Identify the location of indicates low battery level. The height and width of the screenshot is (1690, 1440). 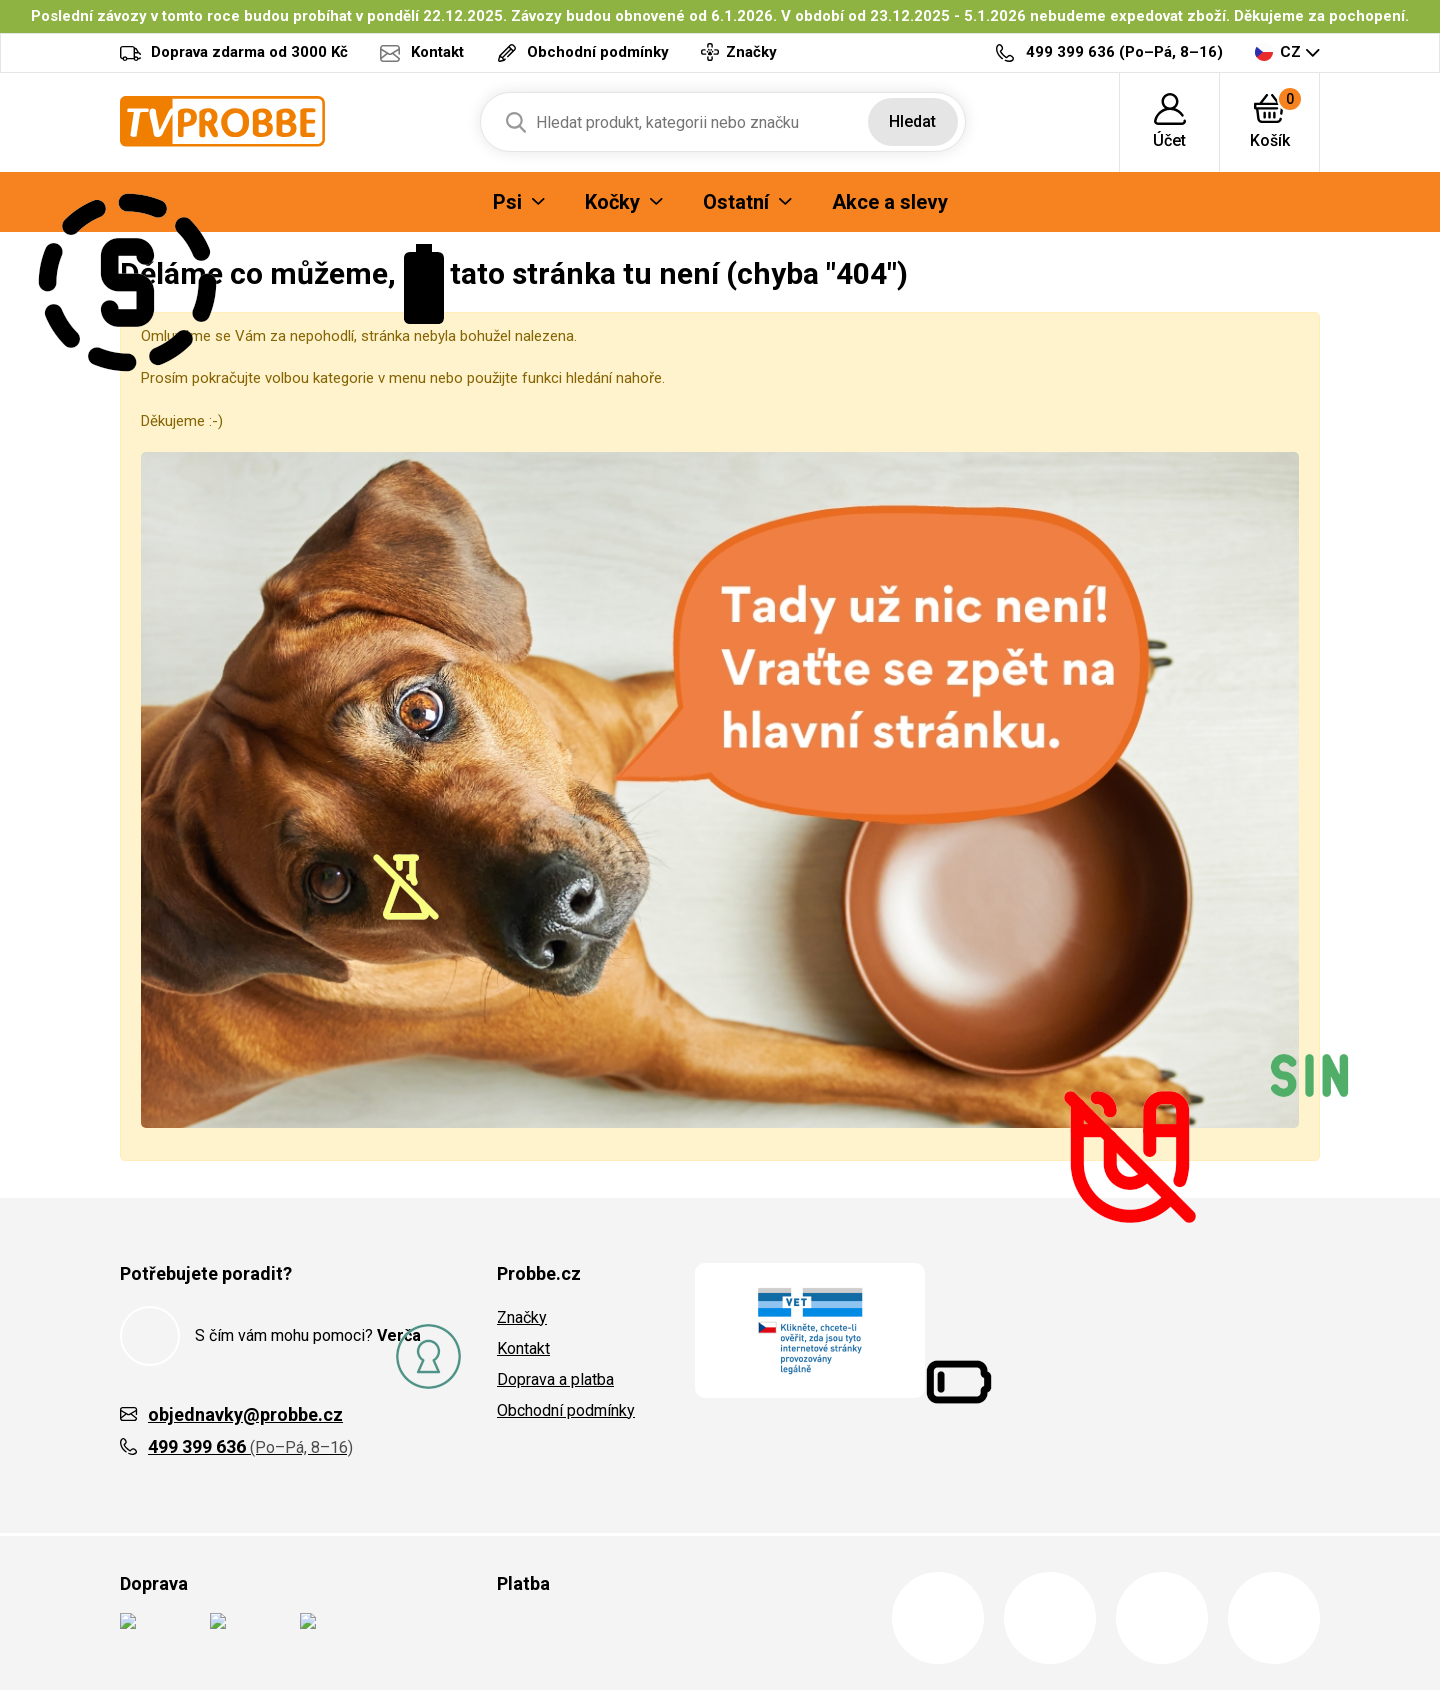
(959, 1382).